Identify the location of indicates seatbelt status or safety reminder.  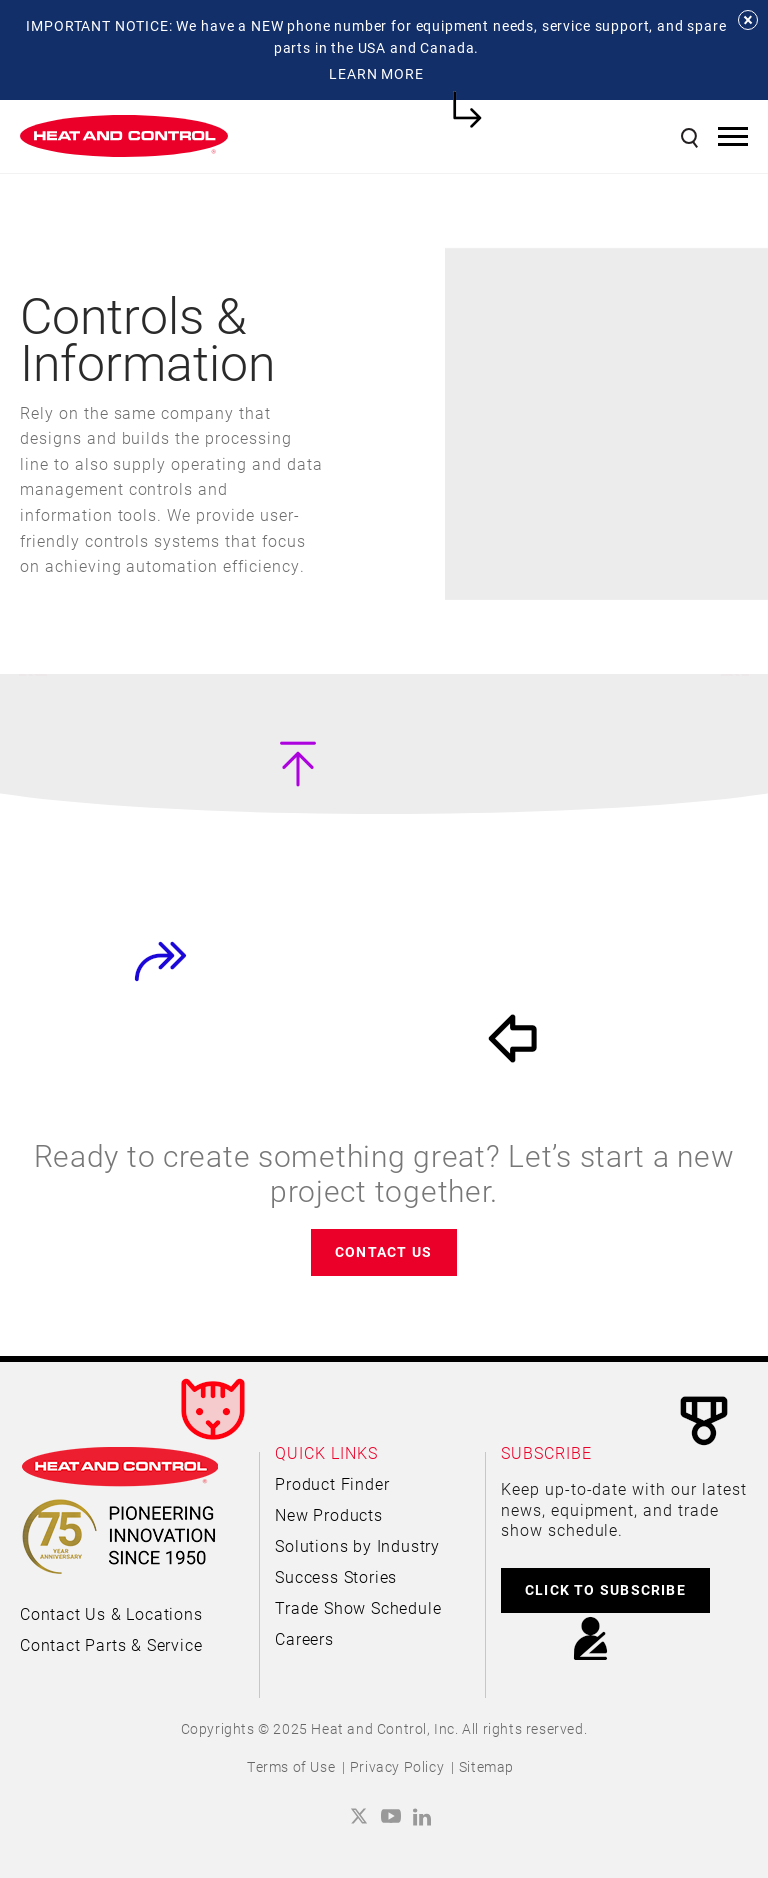
(590, 1638).